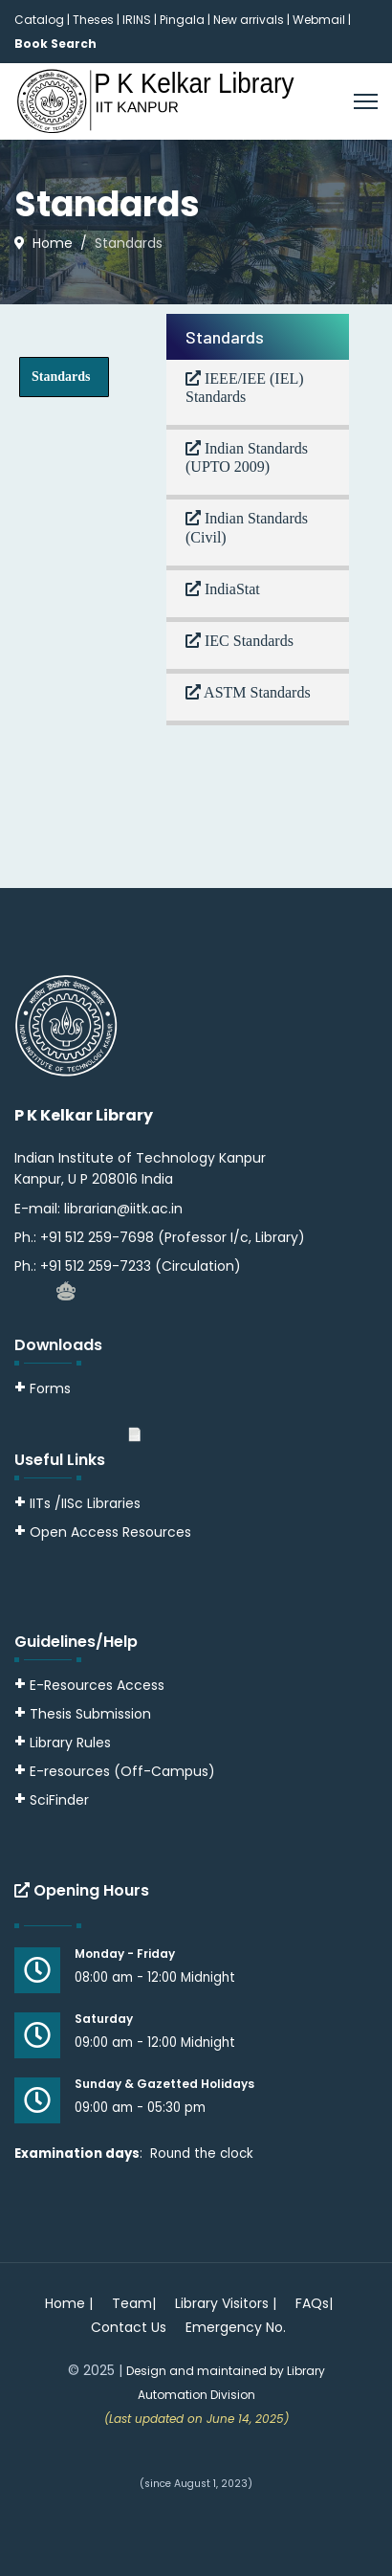 This screenshot has width=392, height=2576. What do you see at coordinates (135, 1434) in the screenshot?
I see `a plain text file or document` at bounding box center [135, 1434].